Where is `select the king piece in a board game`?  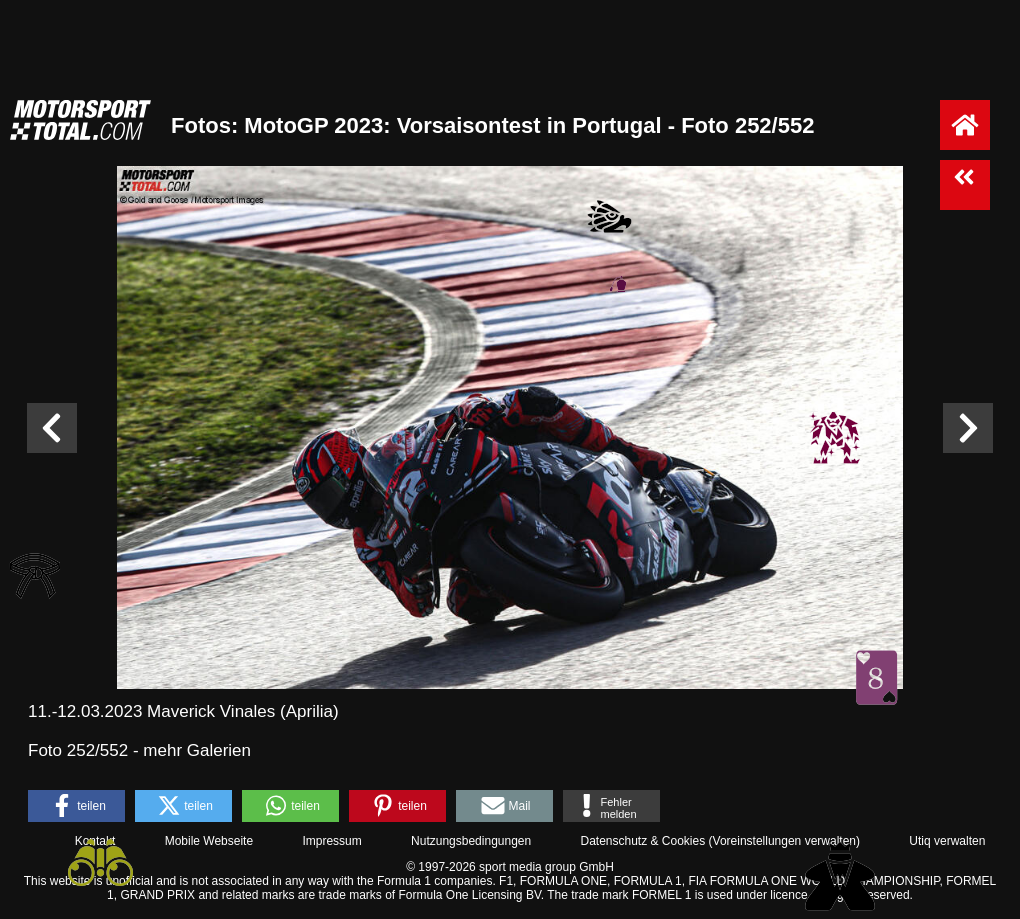 select the king piece in a board game is located at coordinates (840, 878).